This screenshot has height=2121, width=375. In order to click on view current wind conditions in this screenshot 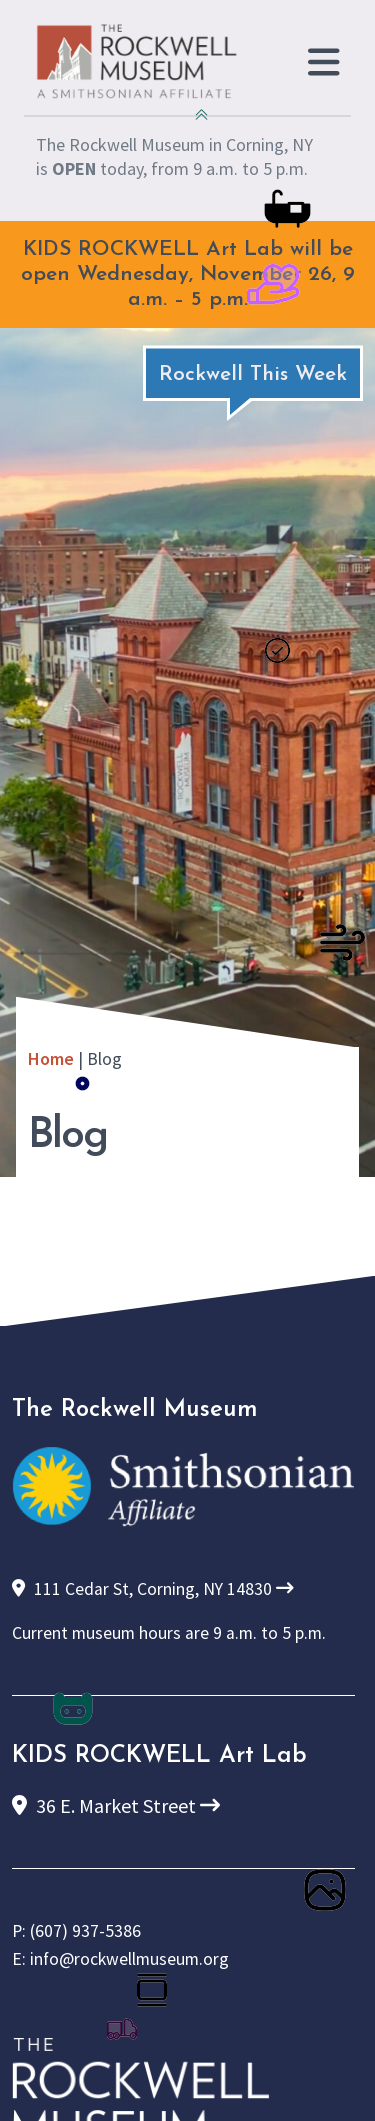, I will do `click(342, 942)`.